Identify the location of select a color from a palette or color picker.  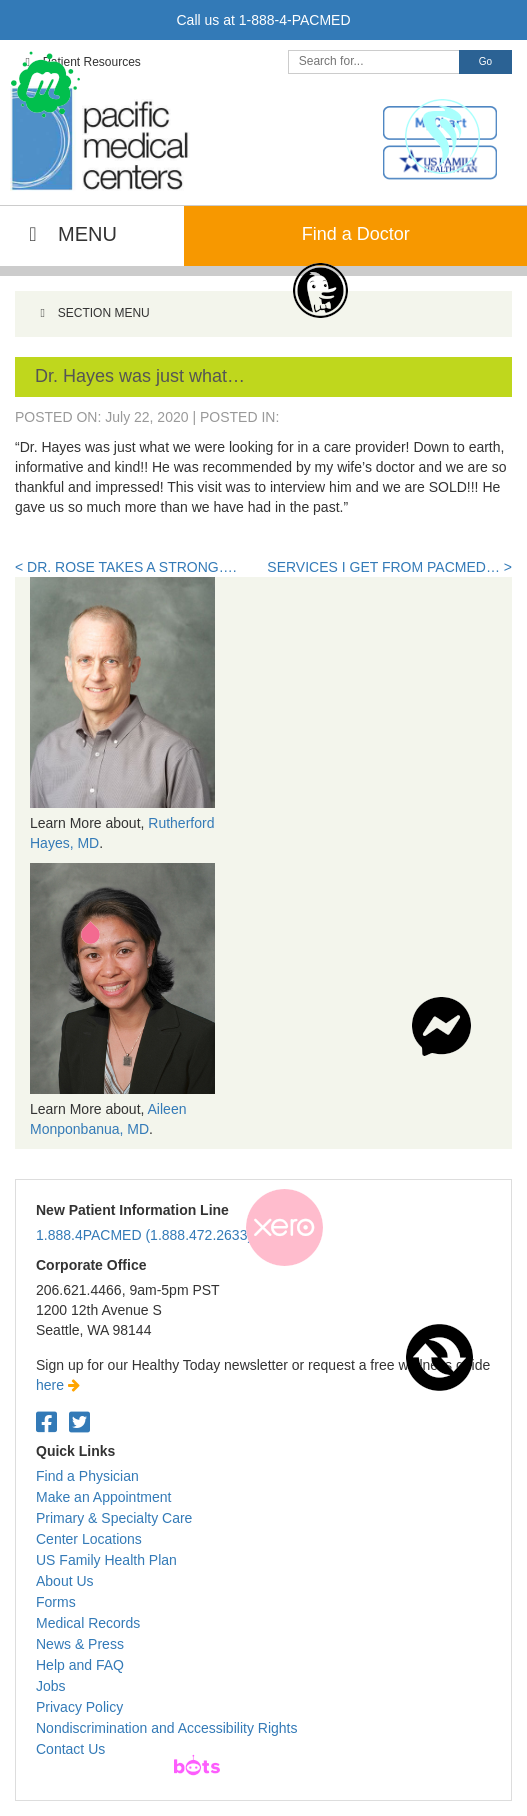
(90, 933).